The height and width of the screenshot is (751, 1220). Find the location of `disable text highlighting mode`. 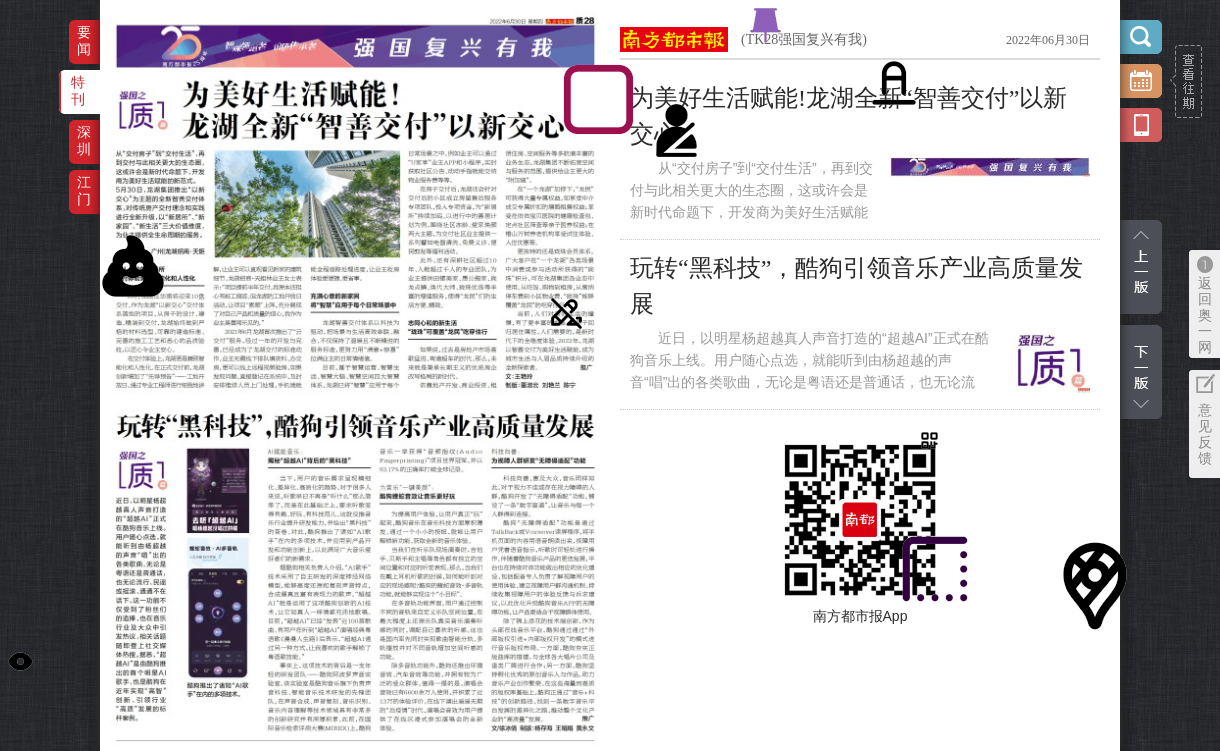

disable text highlighting mode is located at coordinates (566, 313).